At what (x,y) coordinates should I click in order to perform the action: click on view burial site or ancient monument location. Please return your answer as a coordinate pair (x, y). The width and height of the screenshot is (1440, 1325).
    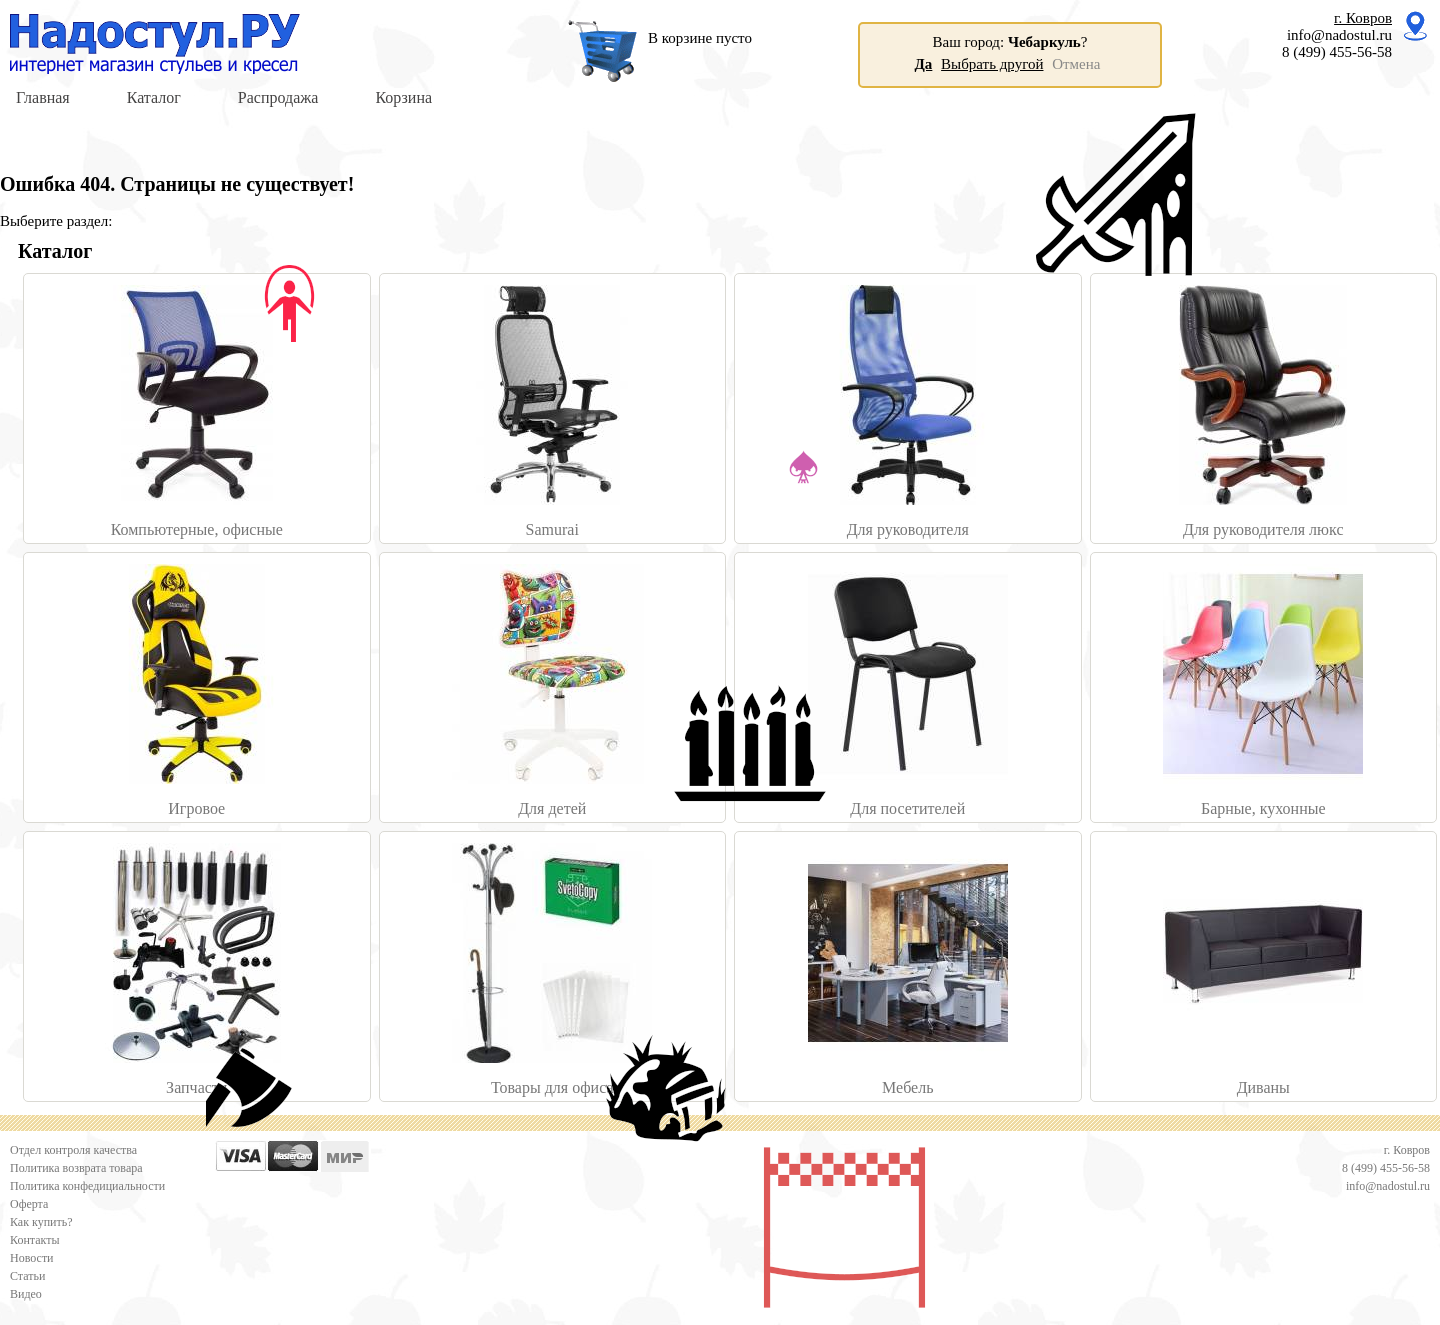
    Looking at the image, I should click on (666, 1088).